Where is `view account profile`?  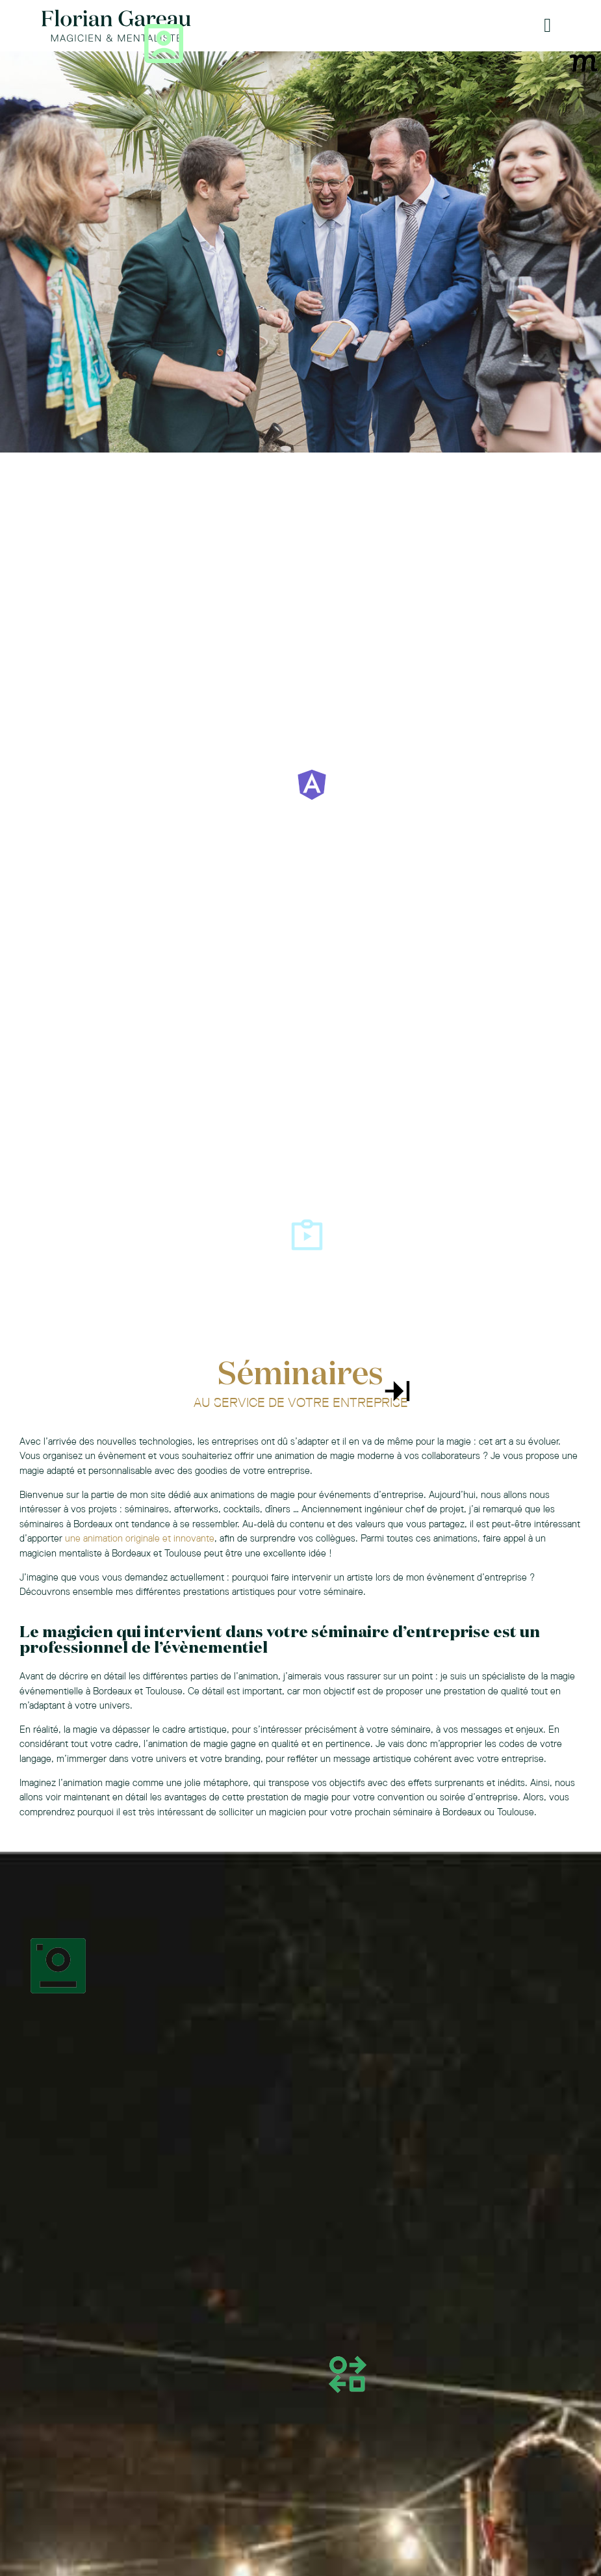 view account profile is located at coordinates (164, 44).